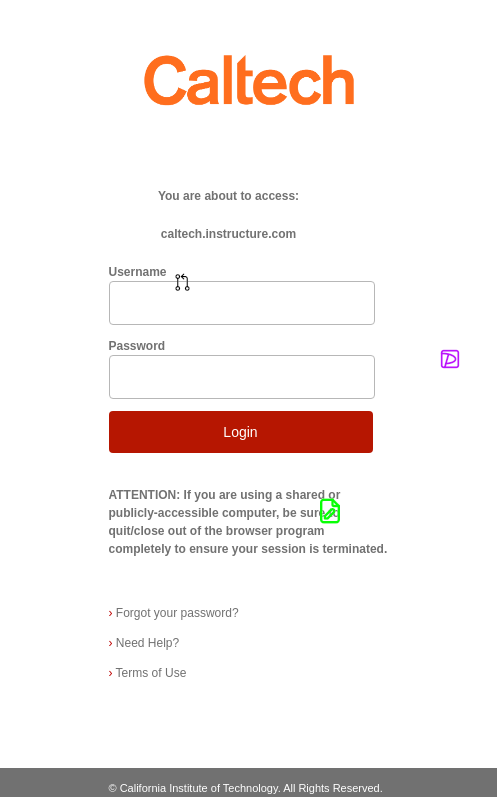 Image resolution: width=497 pixels, height=797 pixels. I want to click on create a new pull request, so click(182, 282).